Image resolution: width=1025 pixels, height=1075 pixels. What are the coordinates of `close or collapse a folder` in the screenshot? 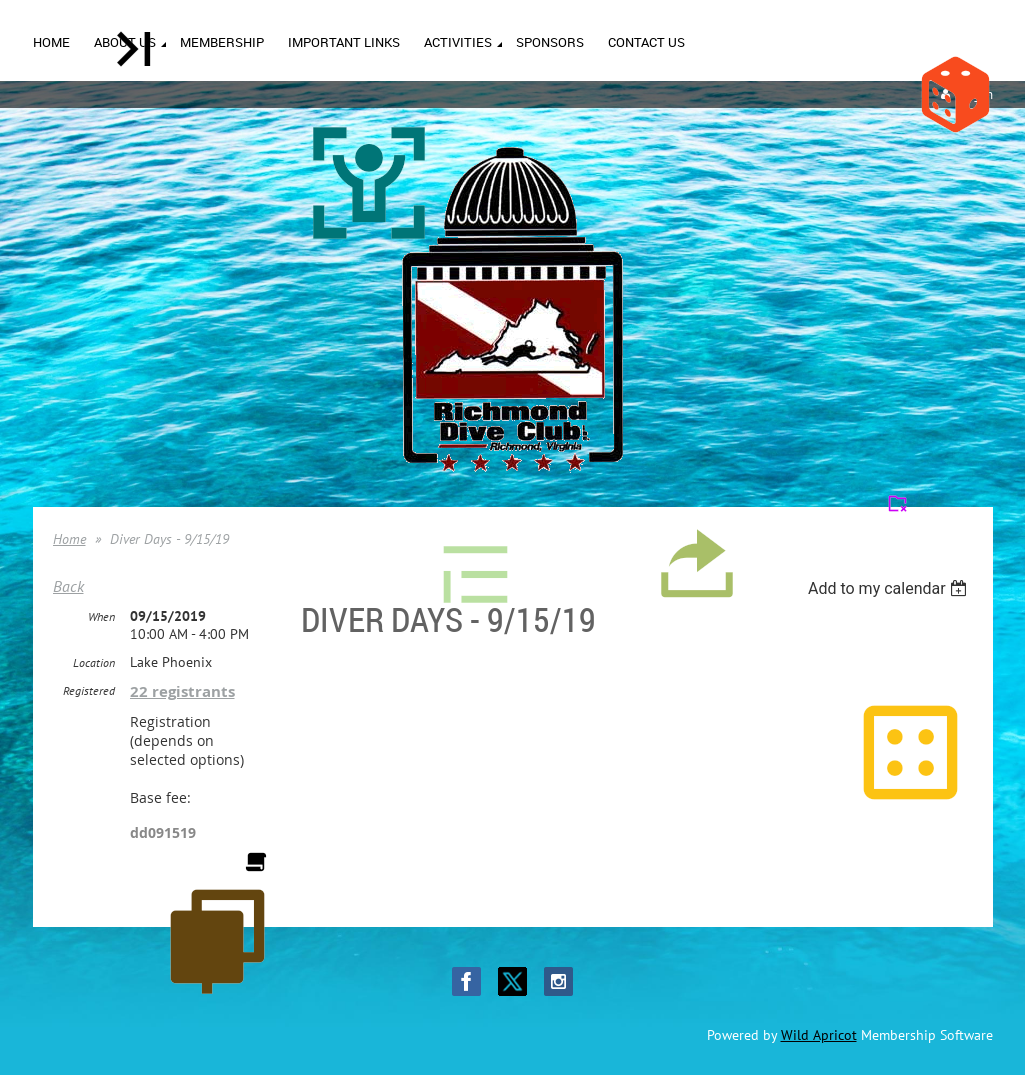 It's located at (897, 503).